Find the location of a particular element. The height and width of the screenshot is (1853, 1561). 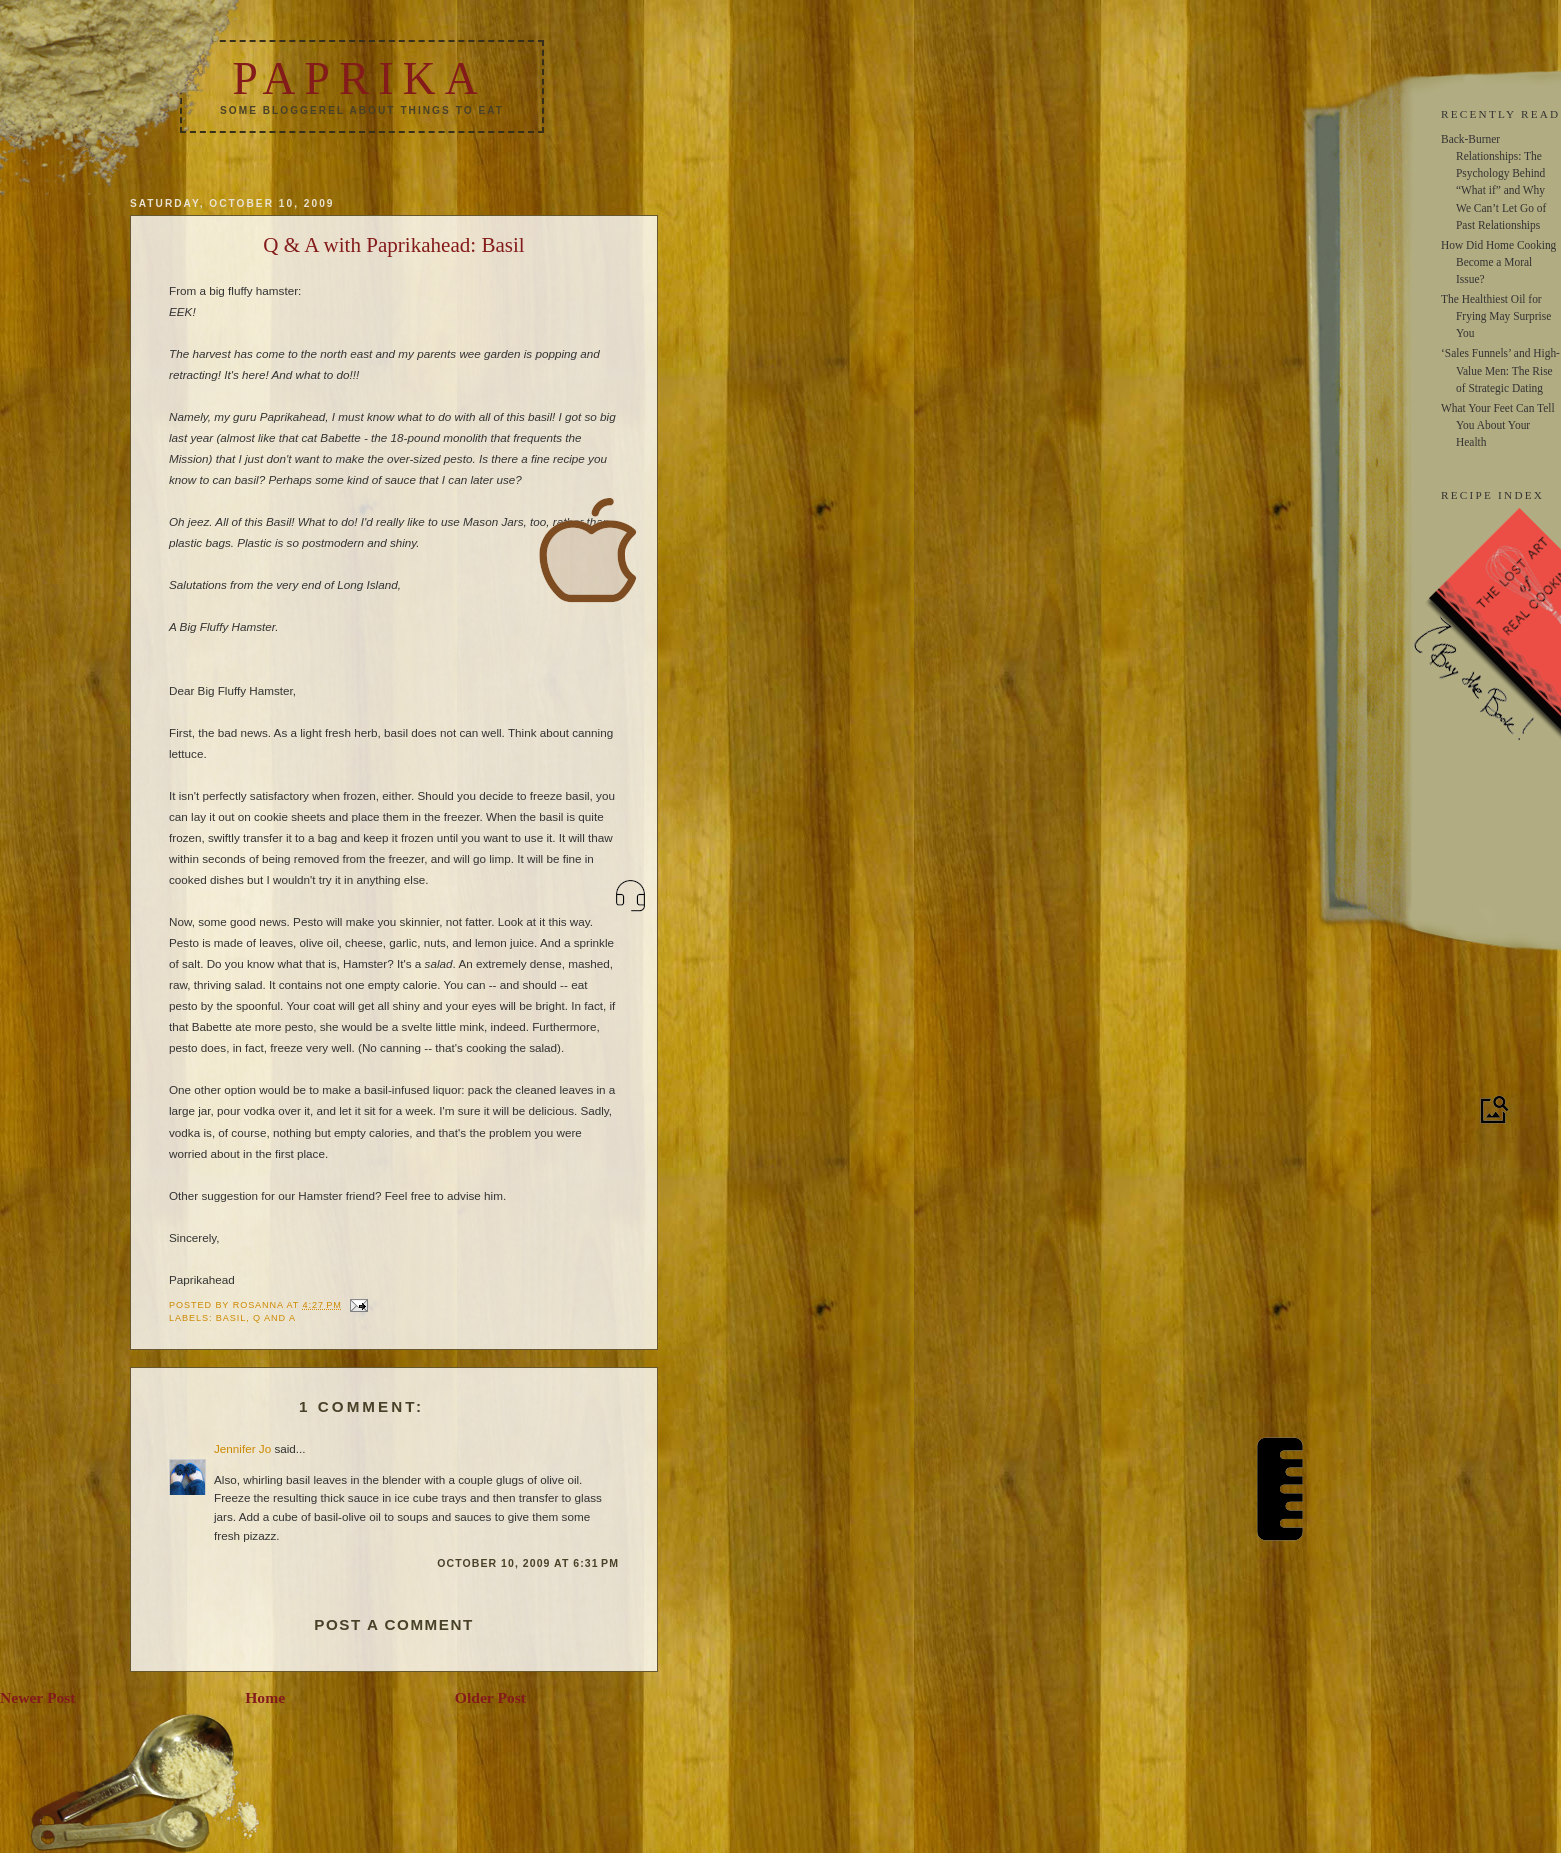

apple company logo or branding element is located at coordinates (591, 557).